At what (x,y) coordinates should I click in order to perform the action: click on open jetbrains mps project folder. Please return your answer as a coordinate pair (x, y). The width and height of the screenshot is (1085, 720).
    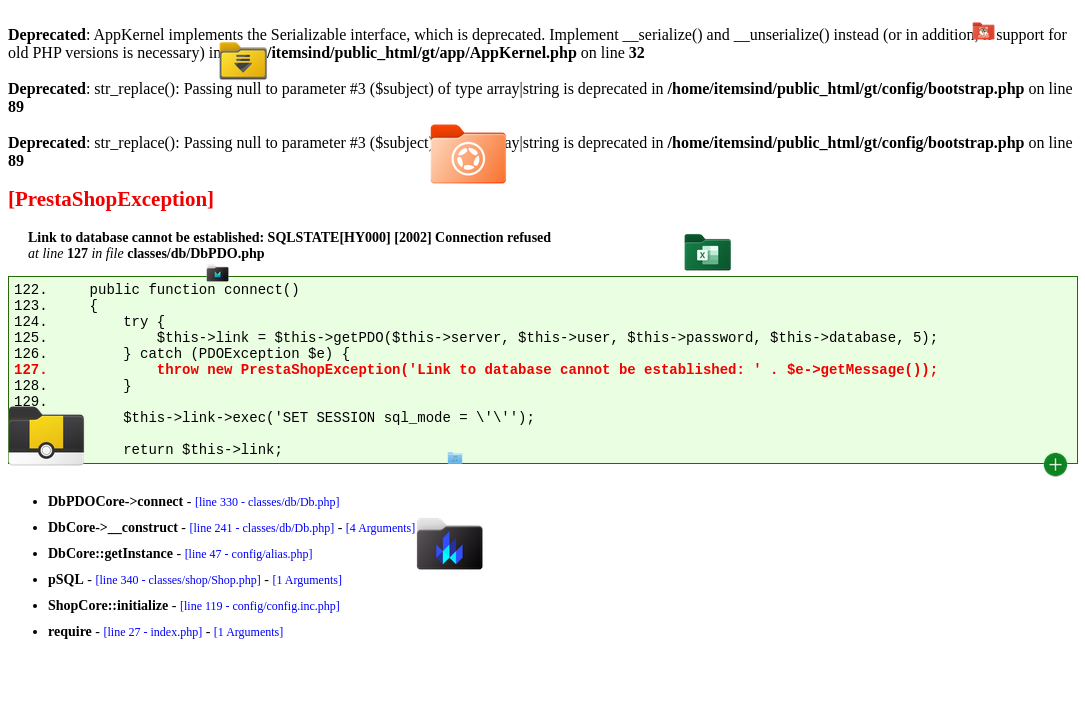
    Looking at the image, I should click on (217, 273).